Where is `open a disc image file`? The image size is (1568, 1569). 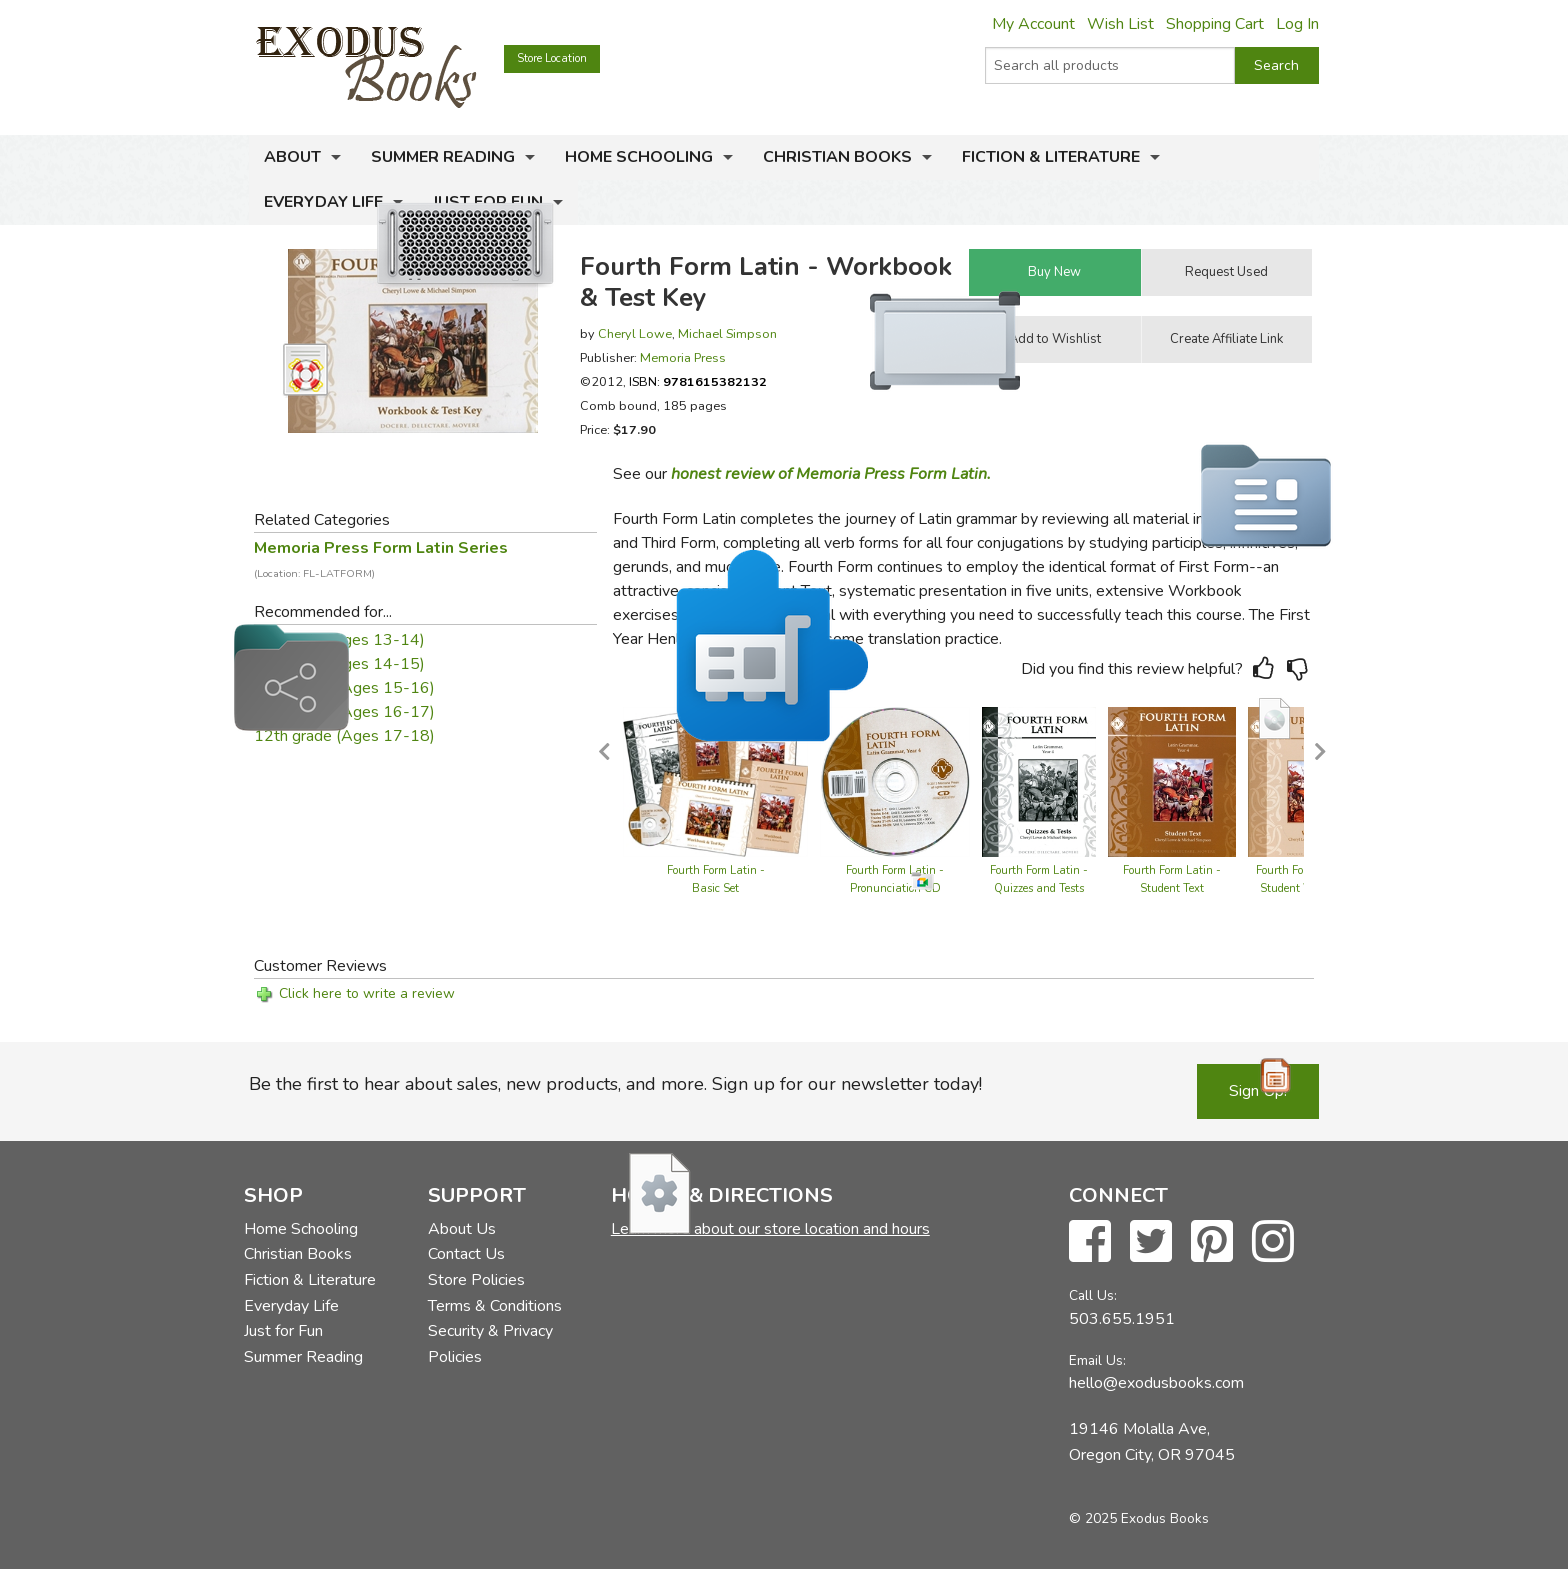
open a disc image file is located at coordinates (1274, 718).